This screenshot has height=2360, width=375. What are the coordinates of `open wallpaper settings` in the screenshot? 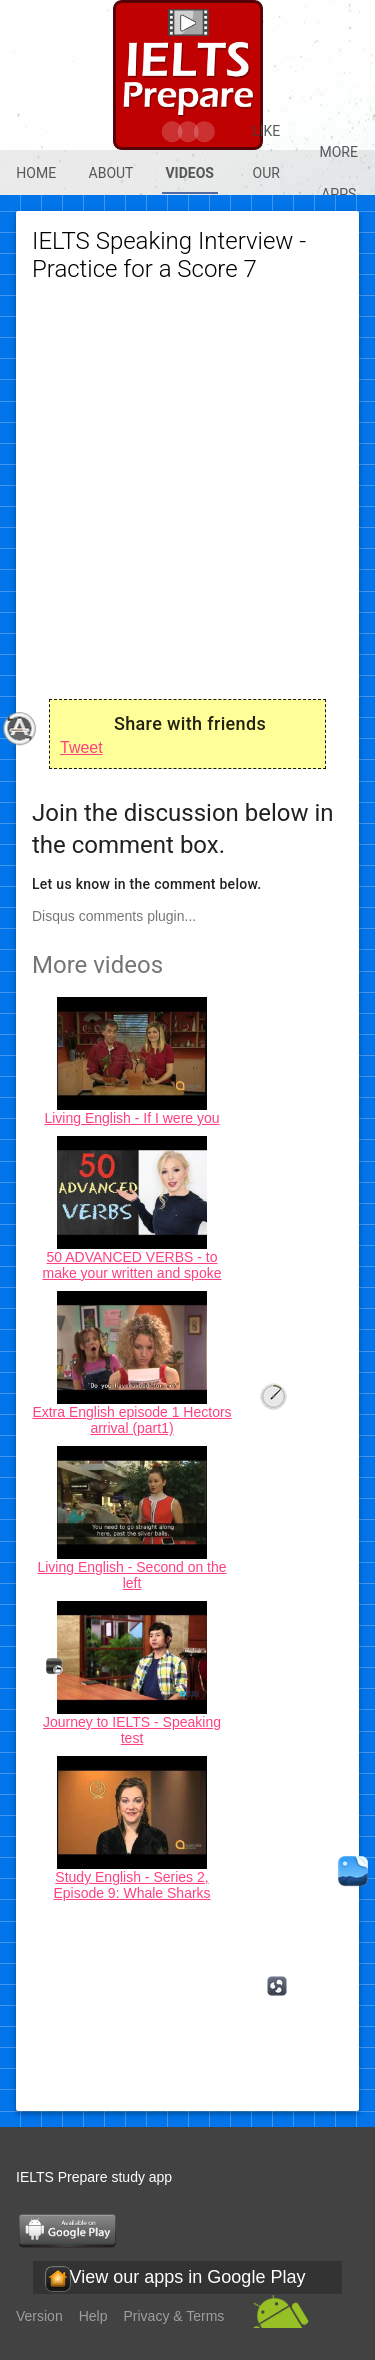 It's located at (353, 1871).